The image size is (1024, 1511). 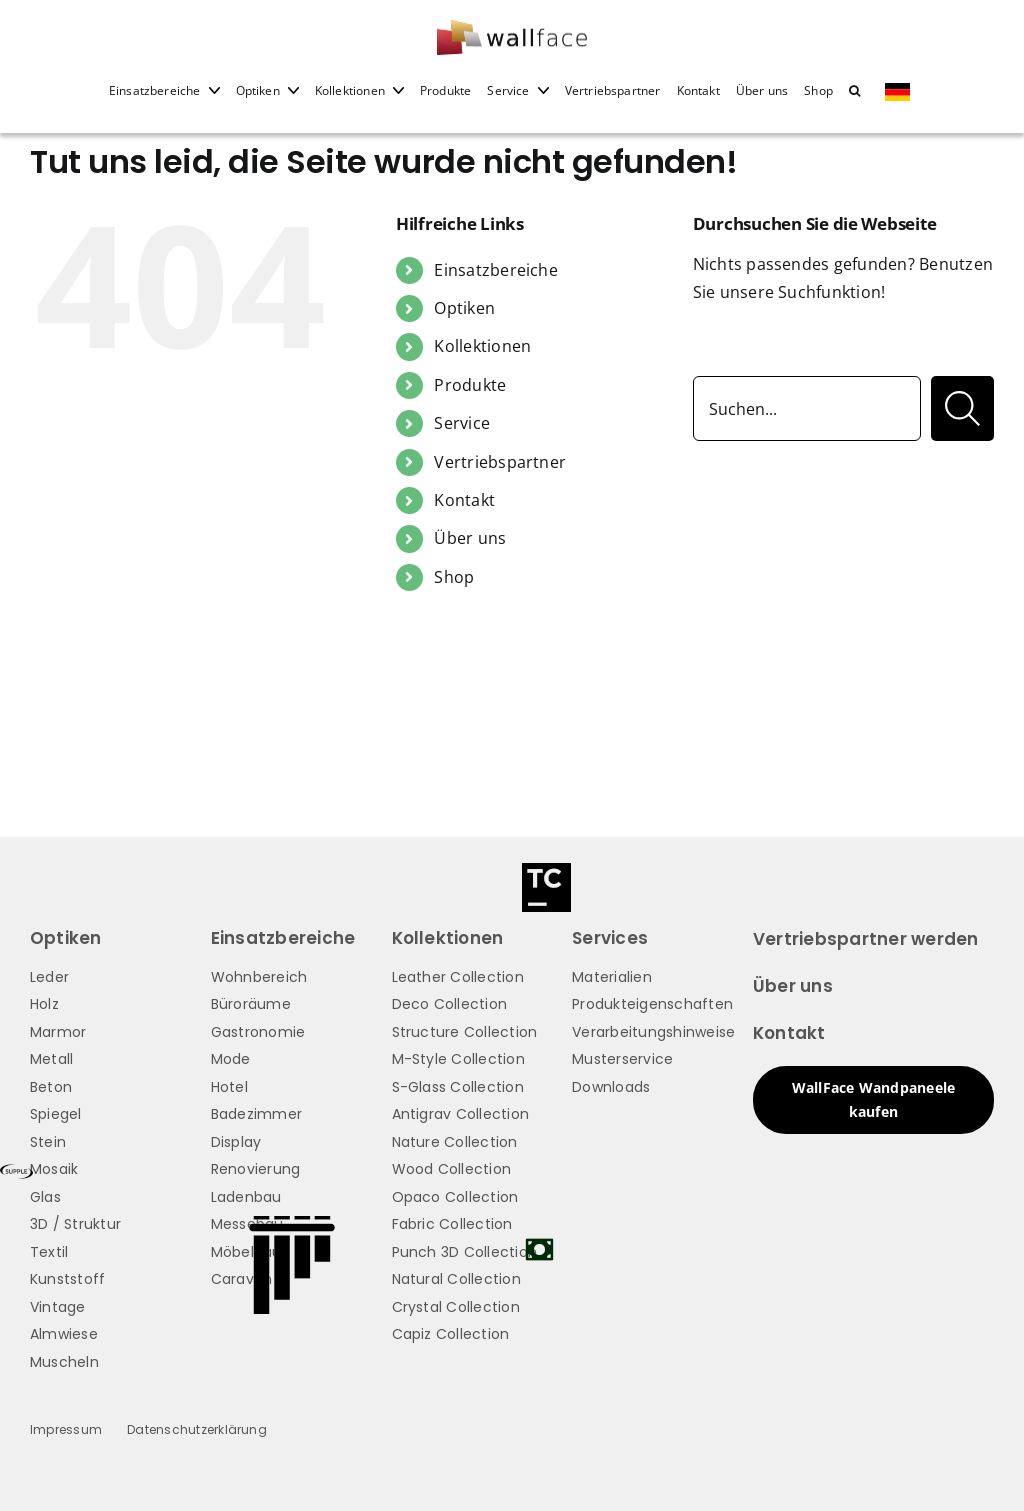 I want to click on view cash or currency balance, so click(x=539, y=1249).